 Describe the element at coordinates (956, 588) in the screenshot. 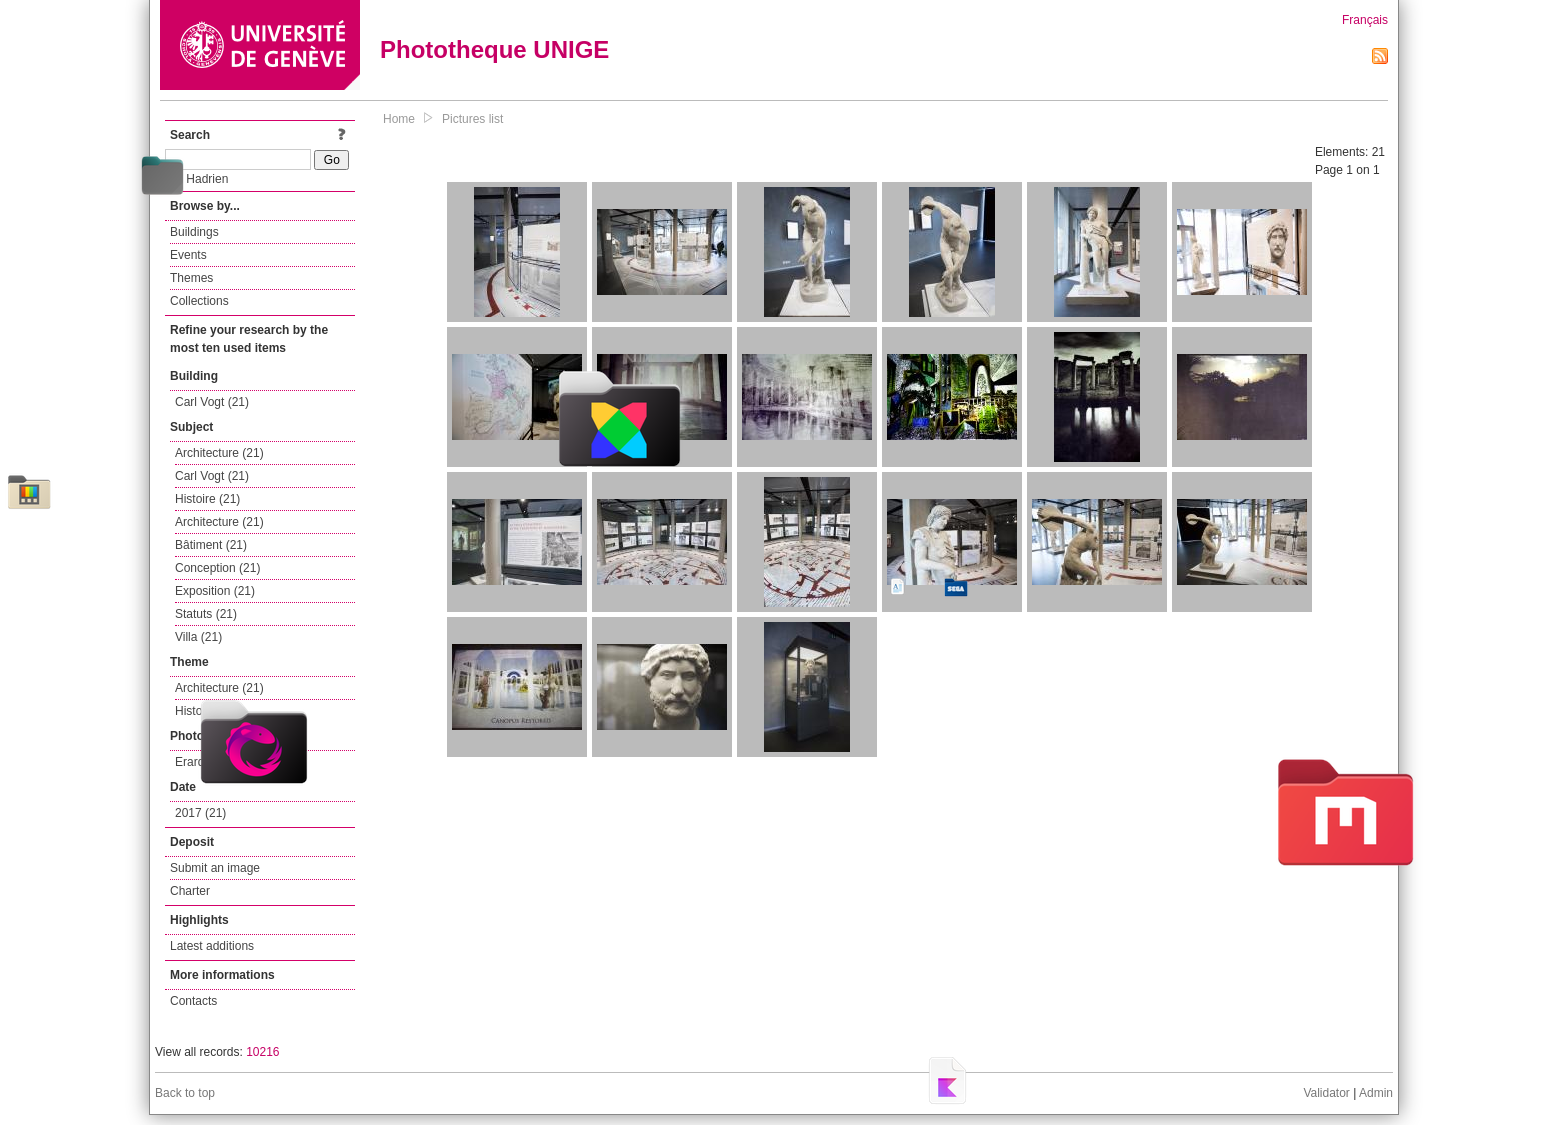

I see `open folder containing sega games or files` at that location.